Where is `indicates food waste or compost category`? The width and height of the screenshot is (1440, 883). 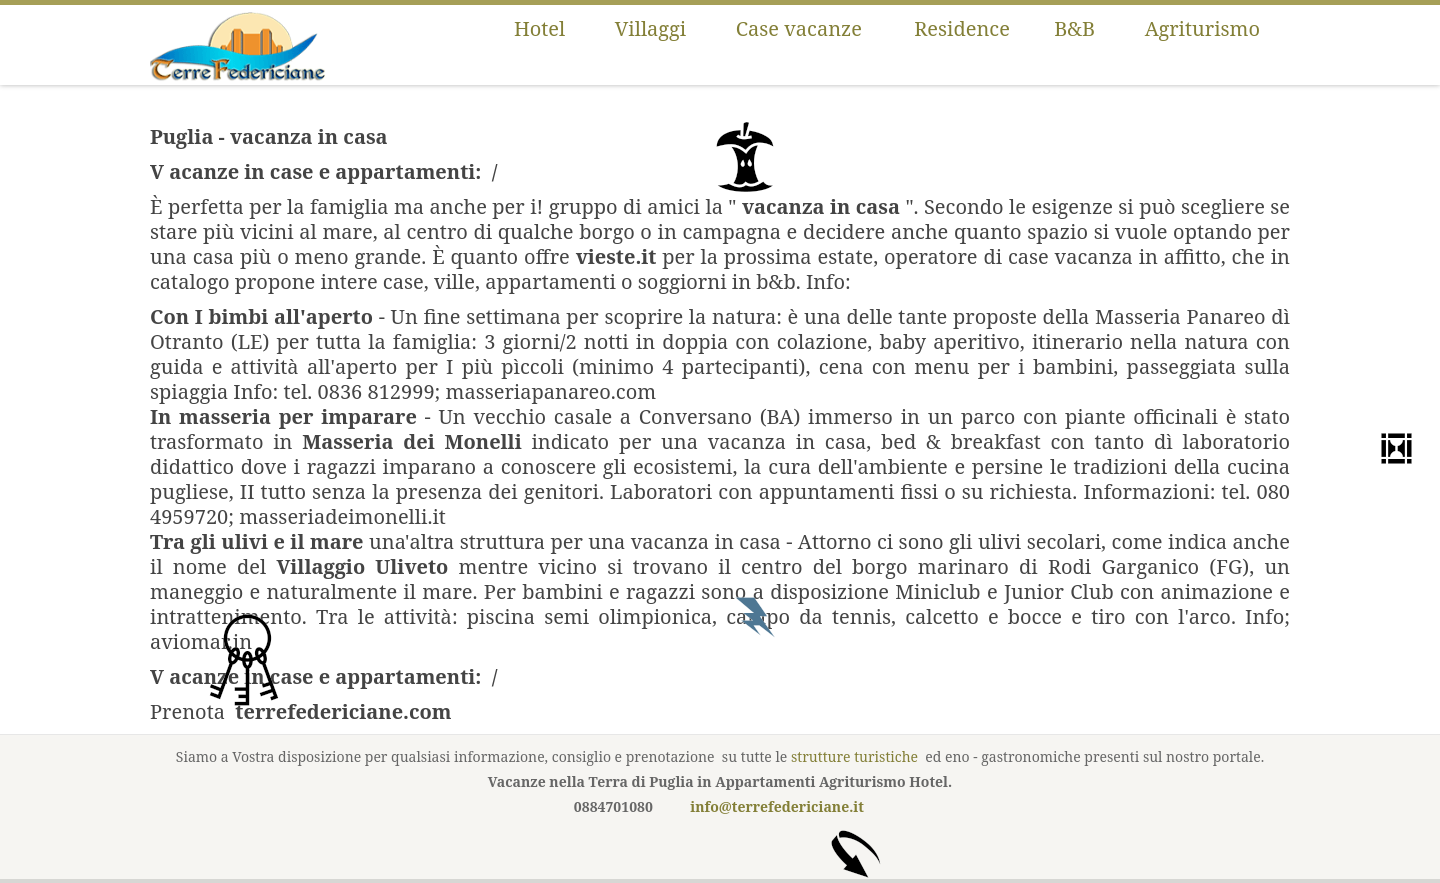
indicates food waste or compost category is located at coordinates (745, 157).